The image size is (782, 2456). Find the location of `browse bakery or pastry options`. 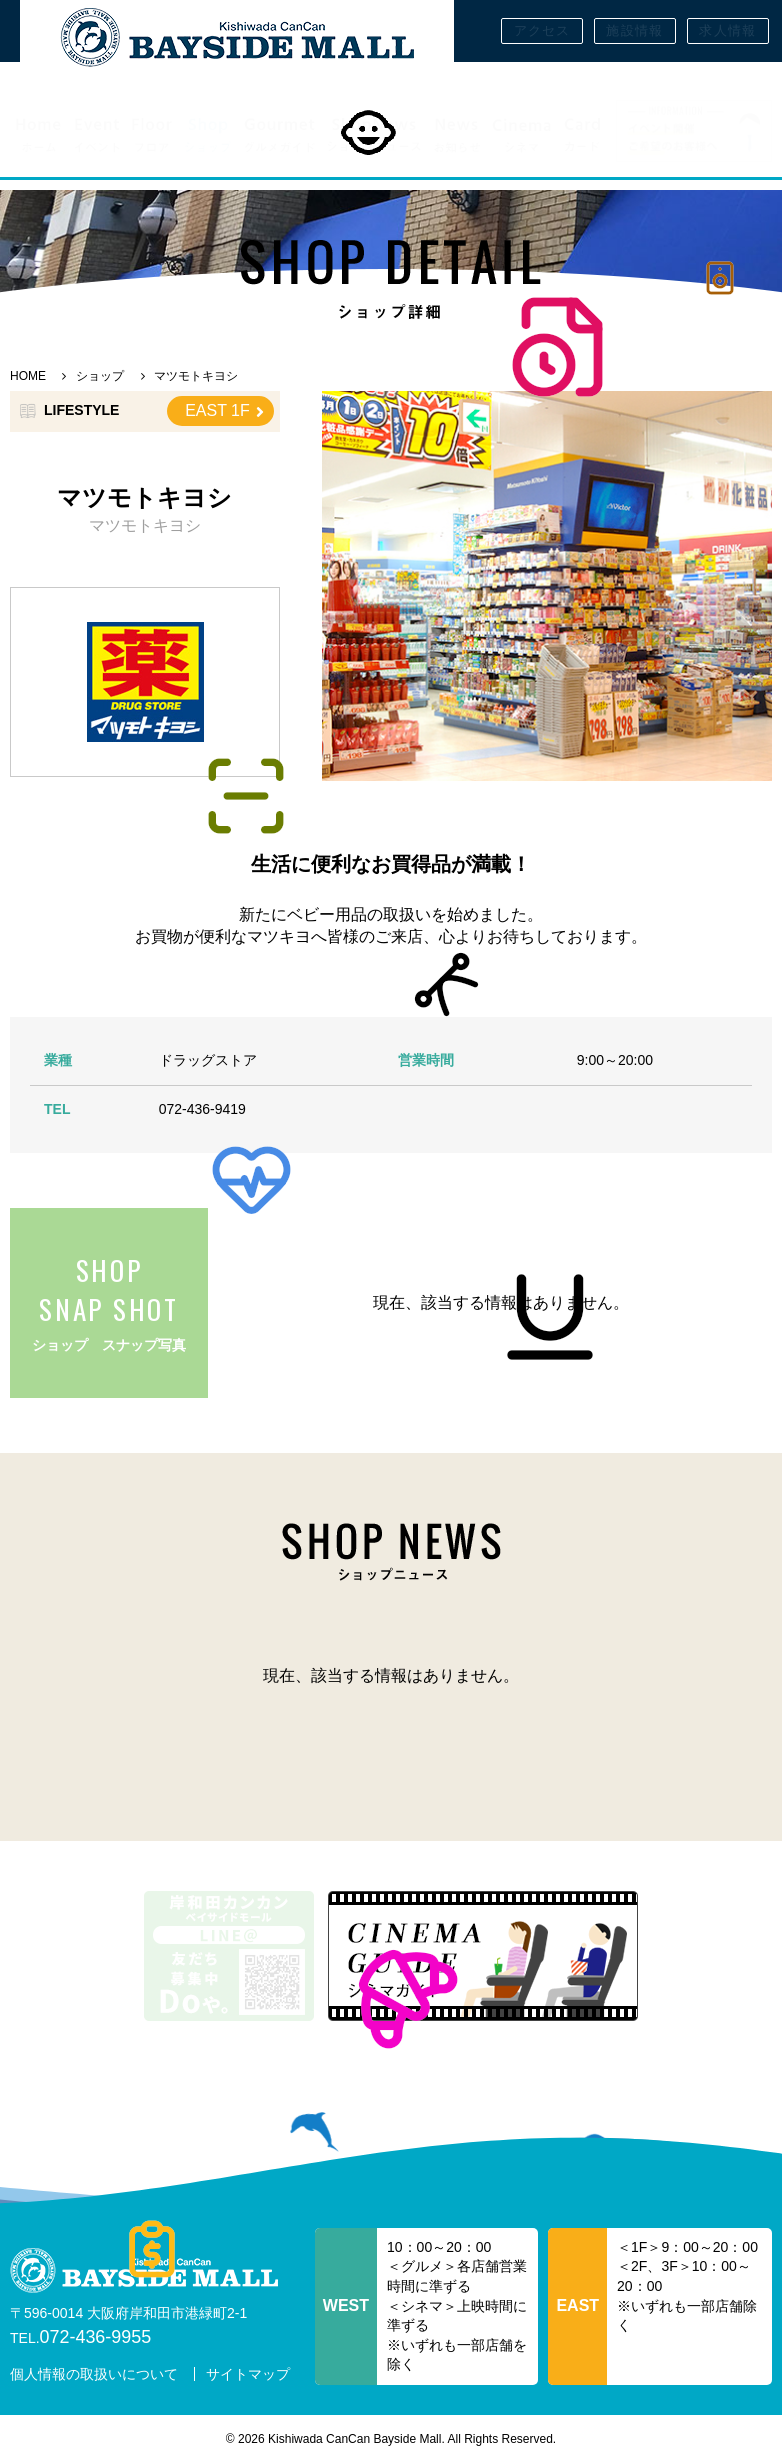

browse bakery or pastry options is located at coordinates (407, 1998).